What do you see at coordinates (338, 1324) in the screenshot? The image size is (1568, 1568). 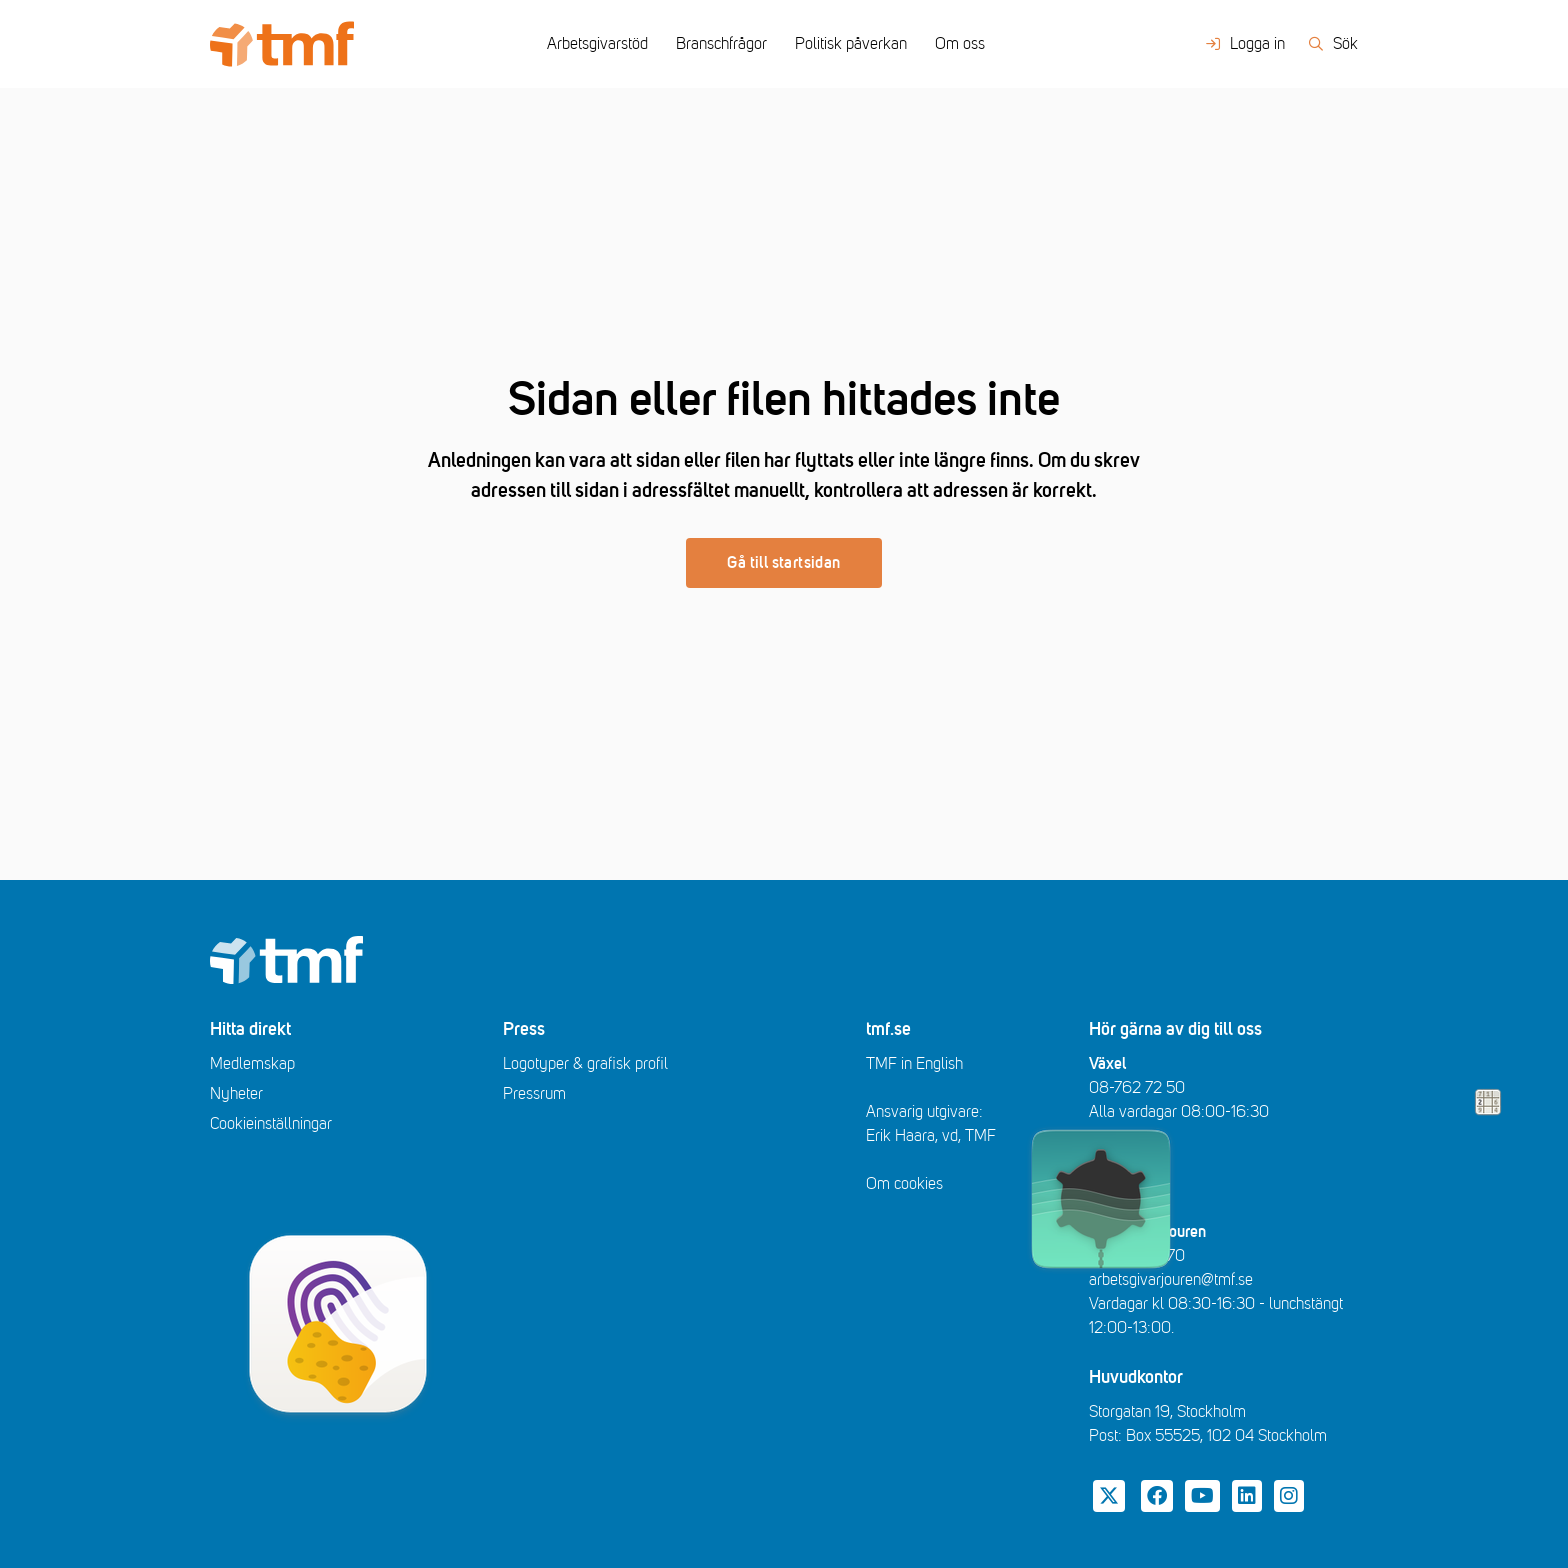 I see `open metadata cleaner app` at bounding box center [338, 1324].